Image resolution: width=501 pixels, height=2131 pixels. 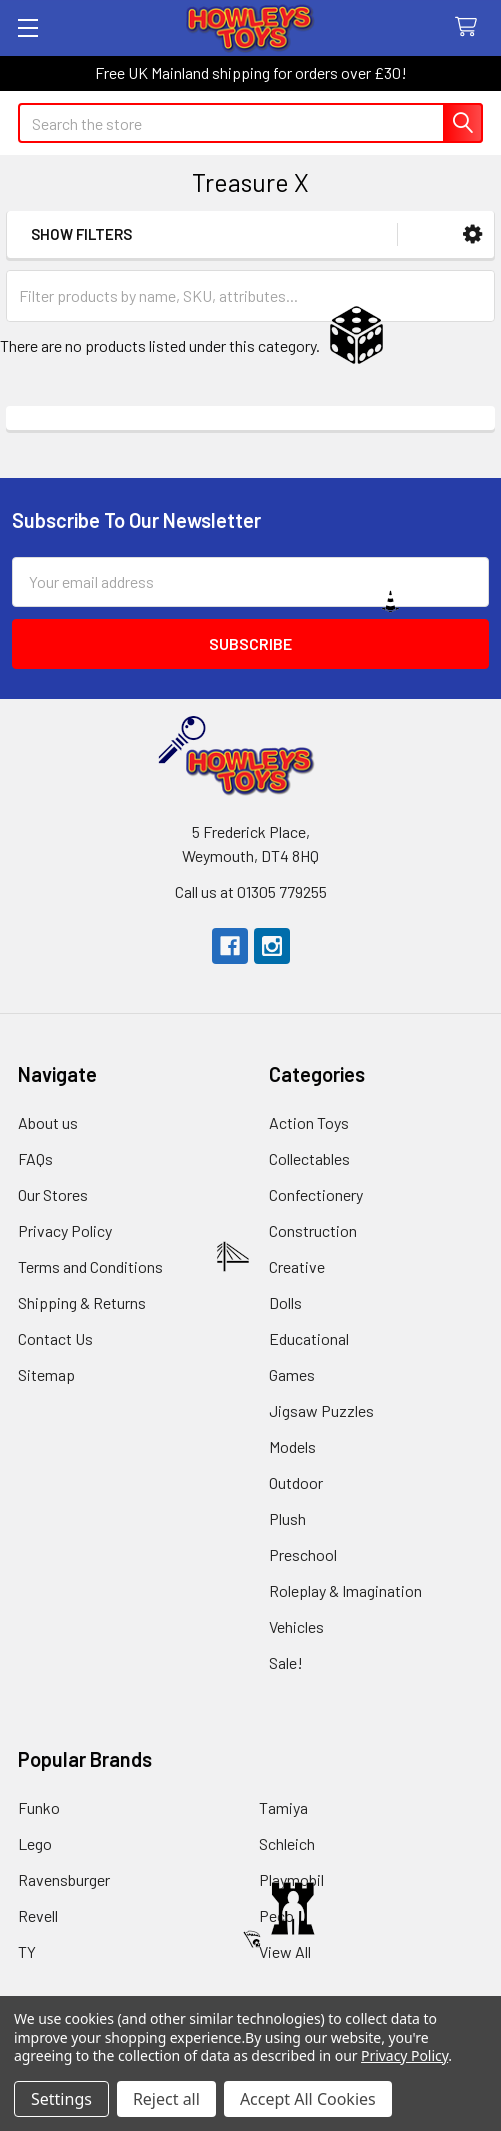 What do you see at coordinates (184, 737) in the screenshot?
I see `cast a spell or use magic ability` at bounding box center [184, 737].